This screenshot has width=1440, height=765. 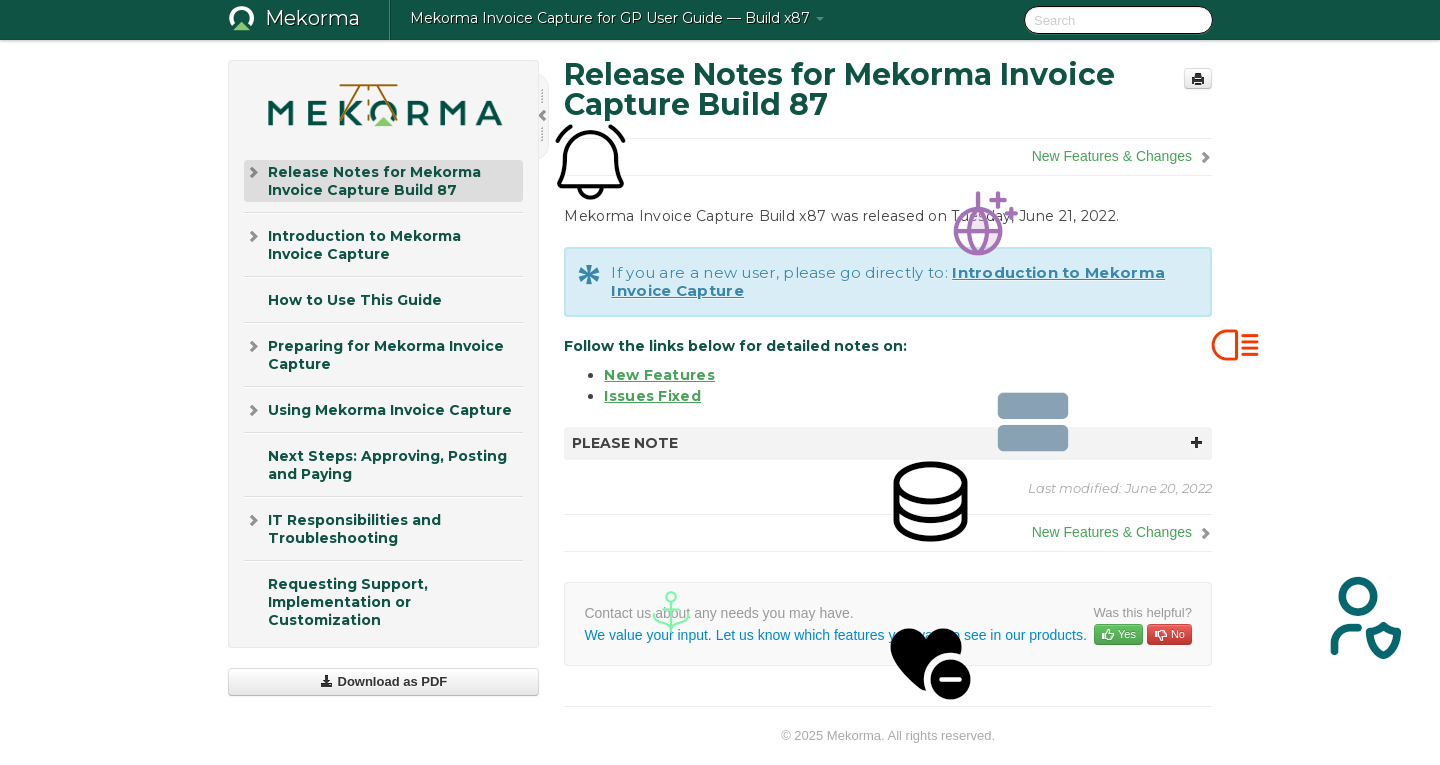 I want to click on access party or event mode, so click(x=982, y=224).